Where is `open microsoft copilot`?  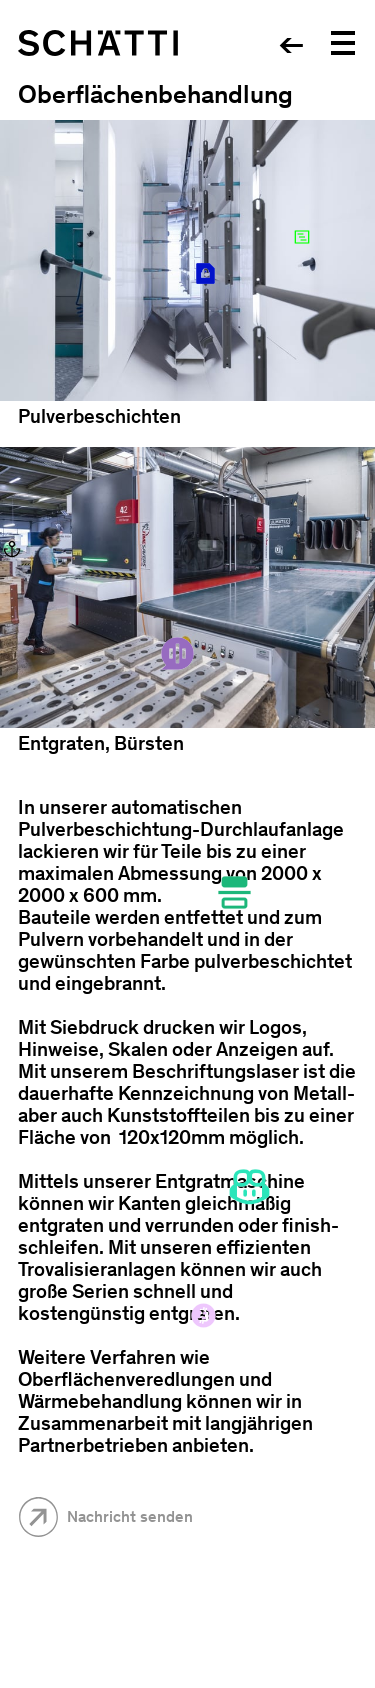 open microsoft copilot is located at coordinates (249, 1186).